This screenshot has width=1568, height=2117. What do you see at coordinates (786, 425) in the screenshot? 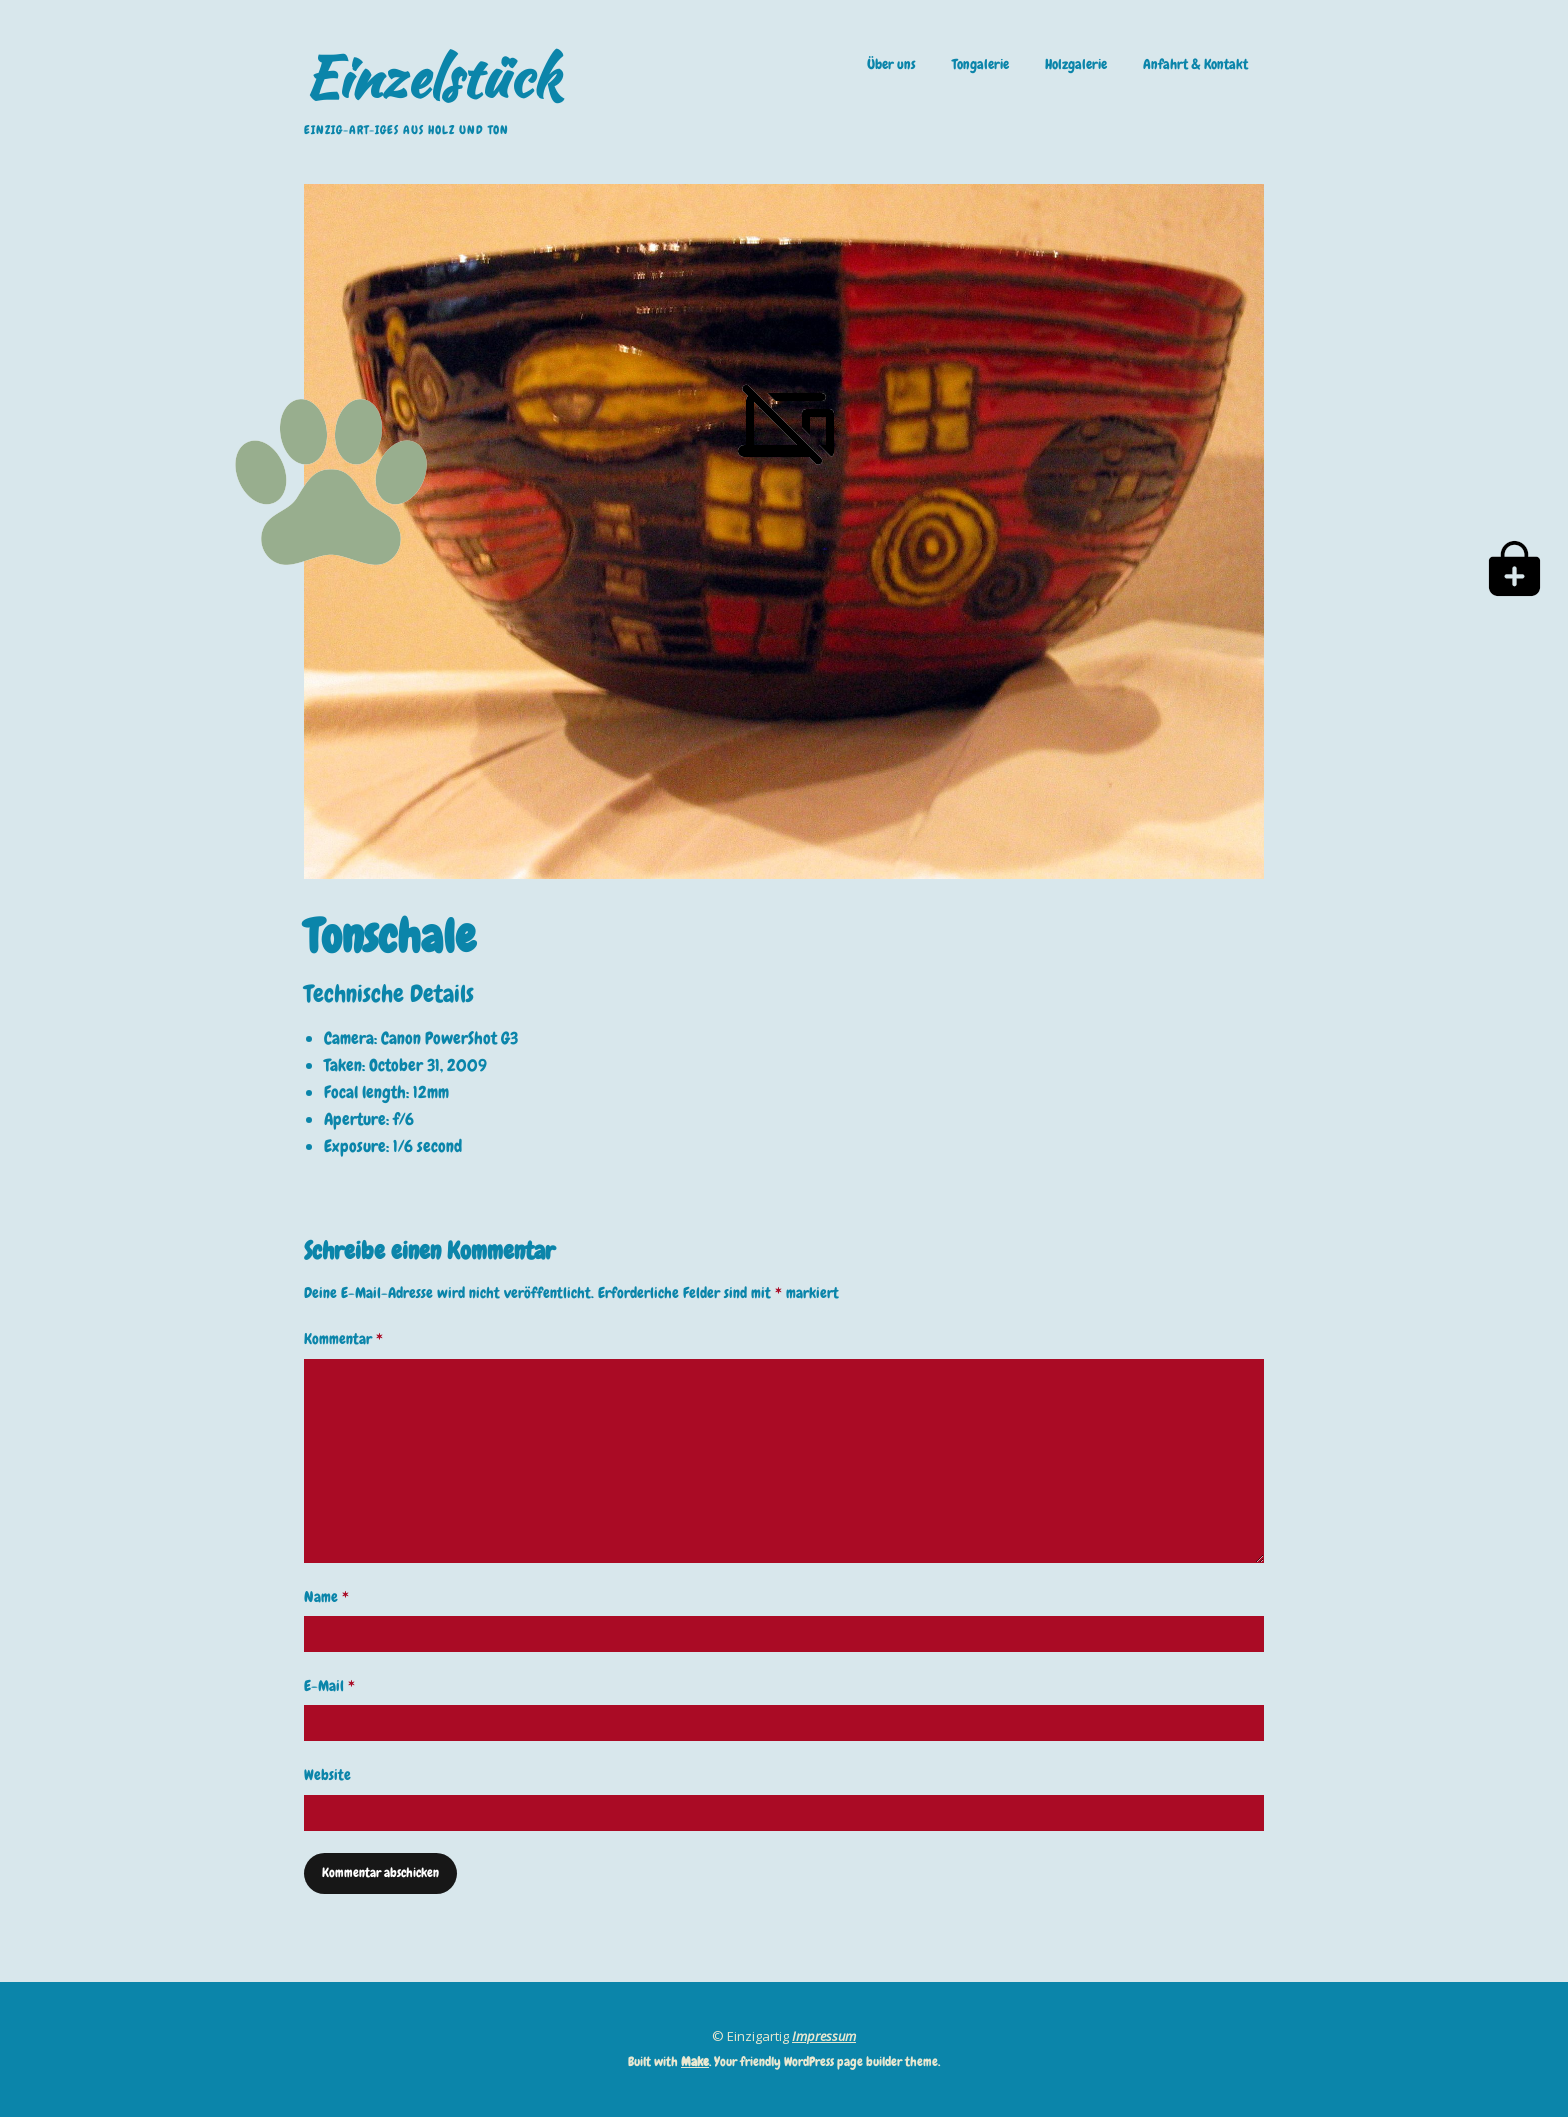
I see `device link disconnected or unavailable` at bounding box center [786, 425].